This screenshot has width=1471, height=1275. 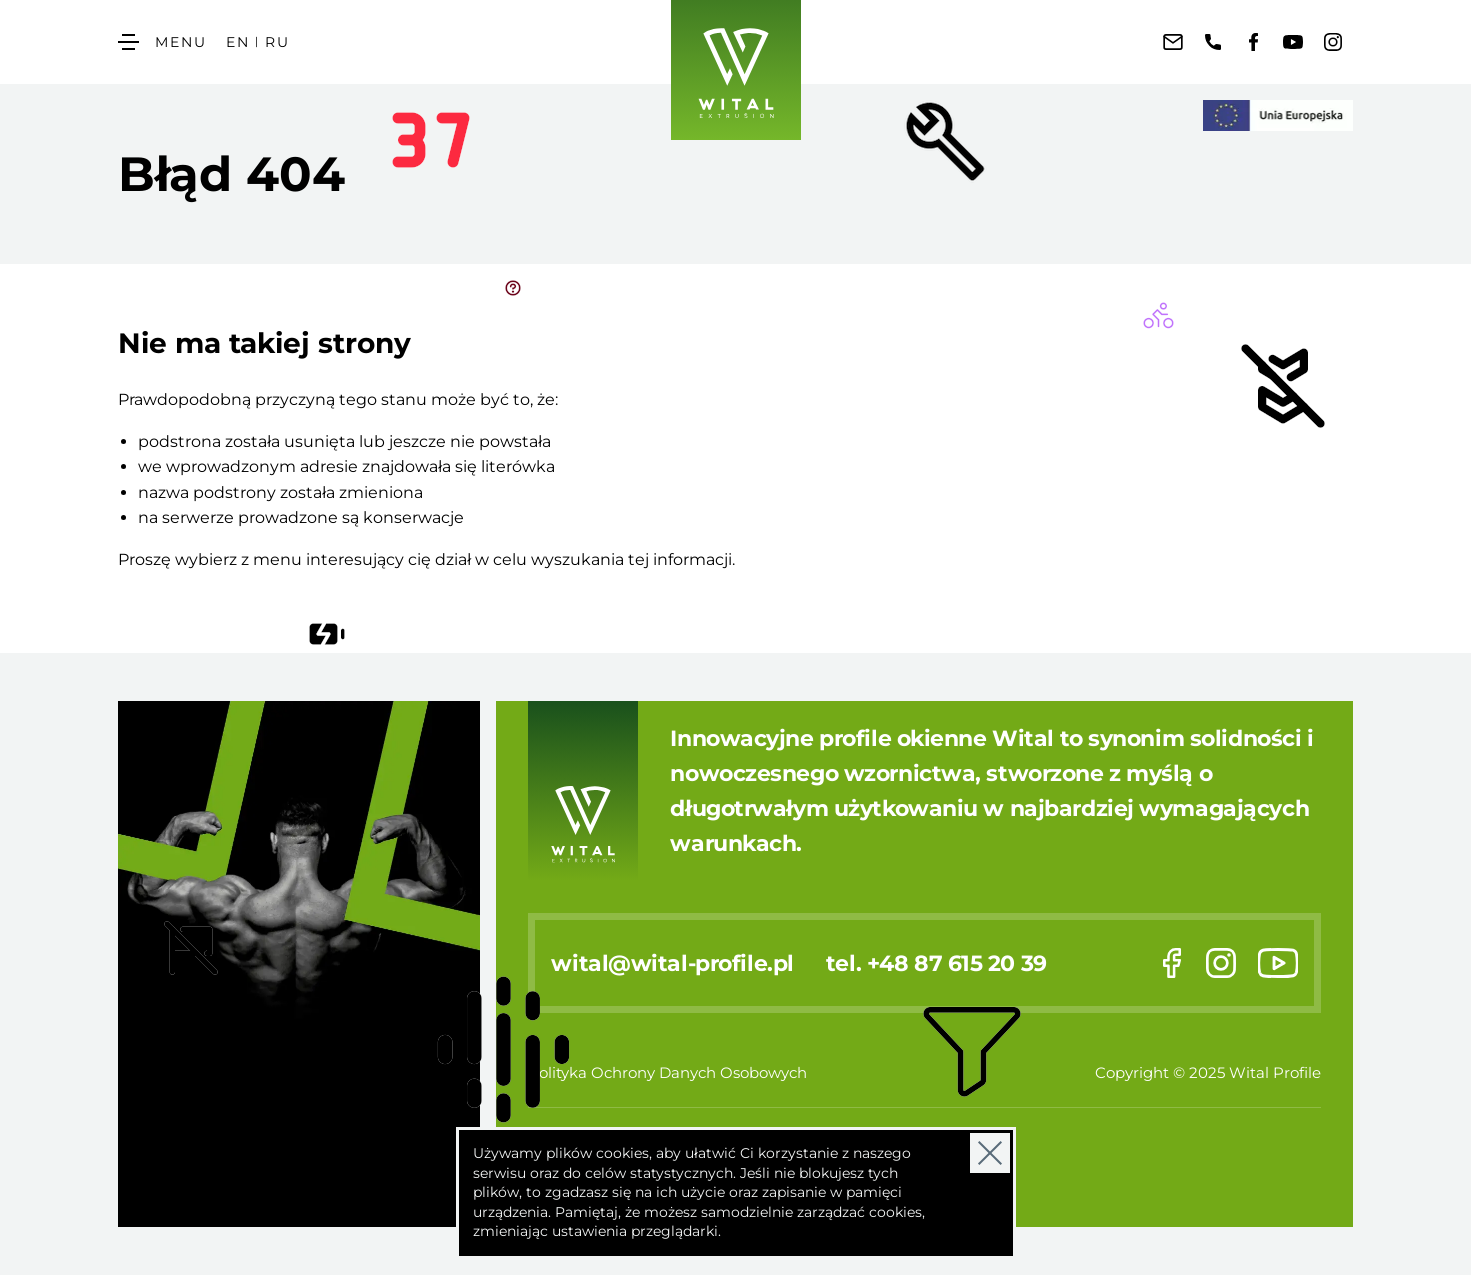 What do you see at coordinates (1158, 316) in the screenshot?
I see `select cycling as transportation mode` at bounding box center [1158, 316].